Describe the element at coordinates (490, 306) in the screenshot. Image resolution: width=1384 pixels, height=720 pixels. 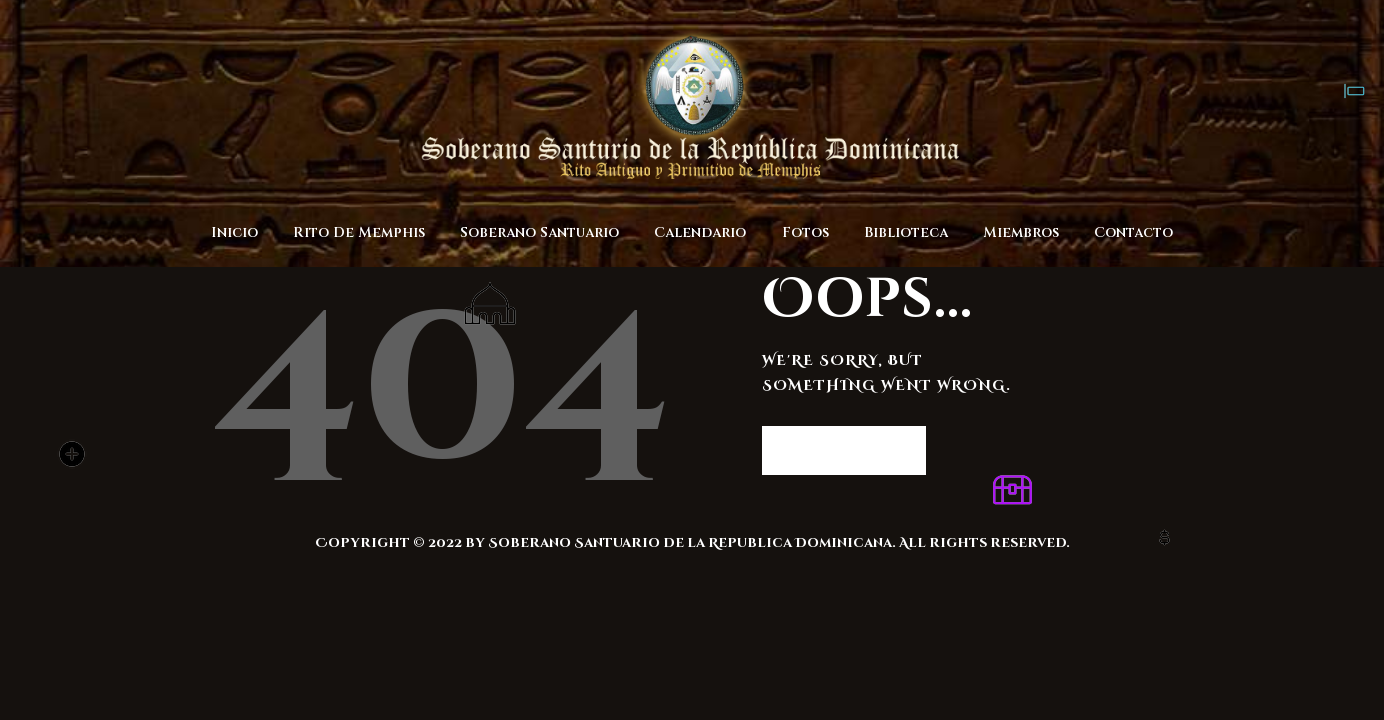
I see `find nearby mosques` at that location.